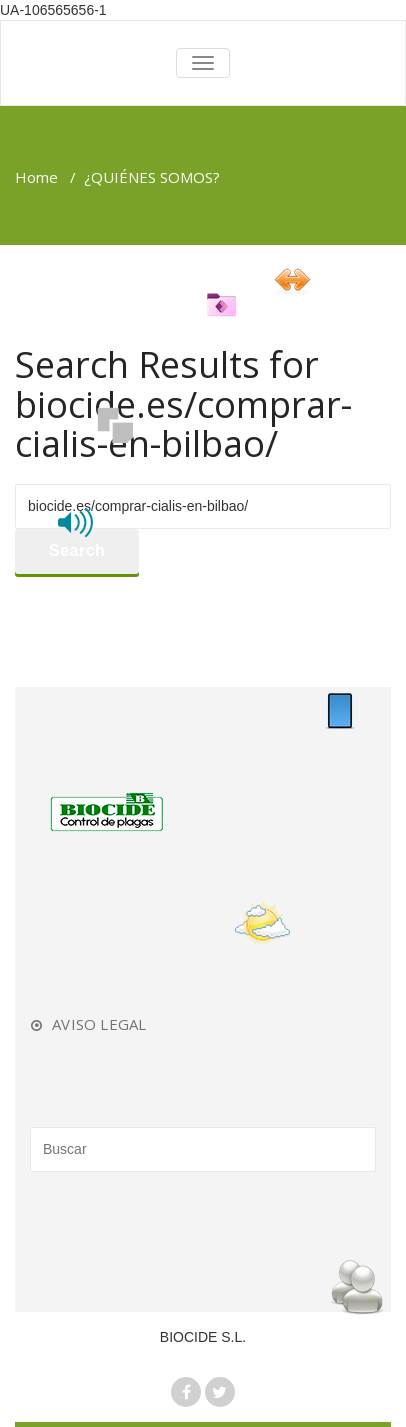 The image size is (406, 1427). What do you see at coordinates (262, 924) in the screenshot?
I see `indicates partly cloudy weather conditions` at bounding box center [262, 924].